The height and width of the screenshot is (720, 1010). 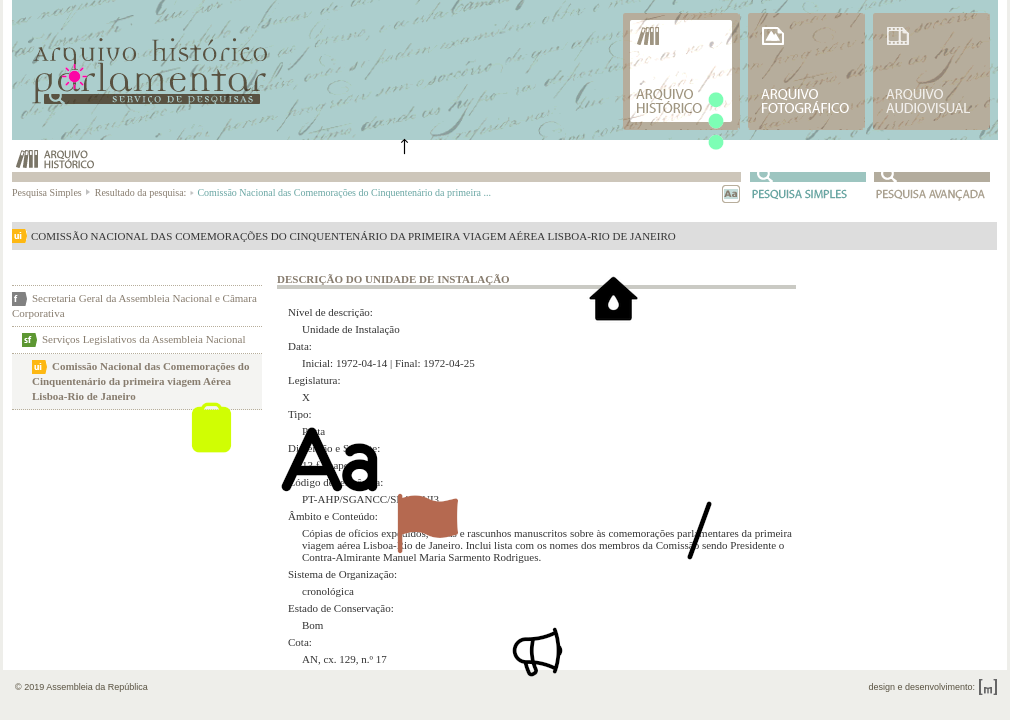 What do you see at coordinates (613, 299) in the screenshot?
I see `indicates water damage or leak detected in home` at bounding box center [613, 299].